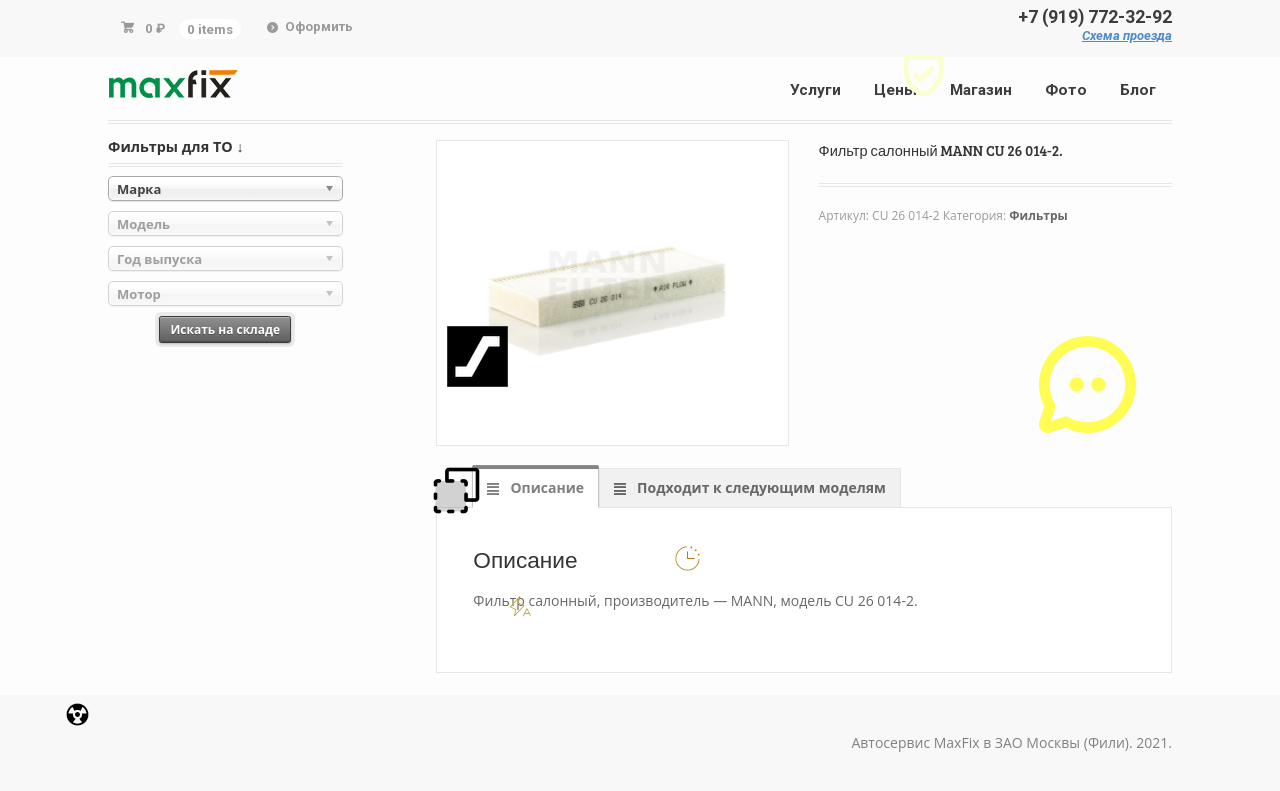 This screenshot has height=791, width=1280. What do you see at coordinates (77, 714) in the screenshot?
I see `indicates radioactive or nuclear hazard warning` at bounding box center [77, 714].